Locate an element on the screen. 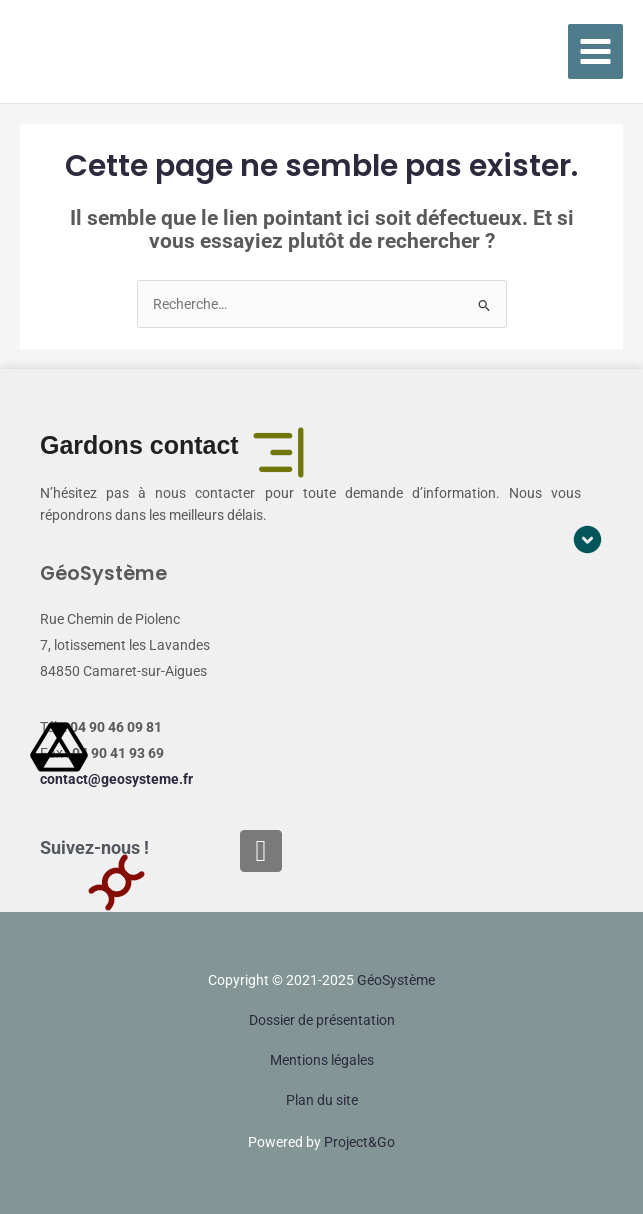  access genetic or DNA-related information is located at coordinates (116, 882).